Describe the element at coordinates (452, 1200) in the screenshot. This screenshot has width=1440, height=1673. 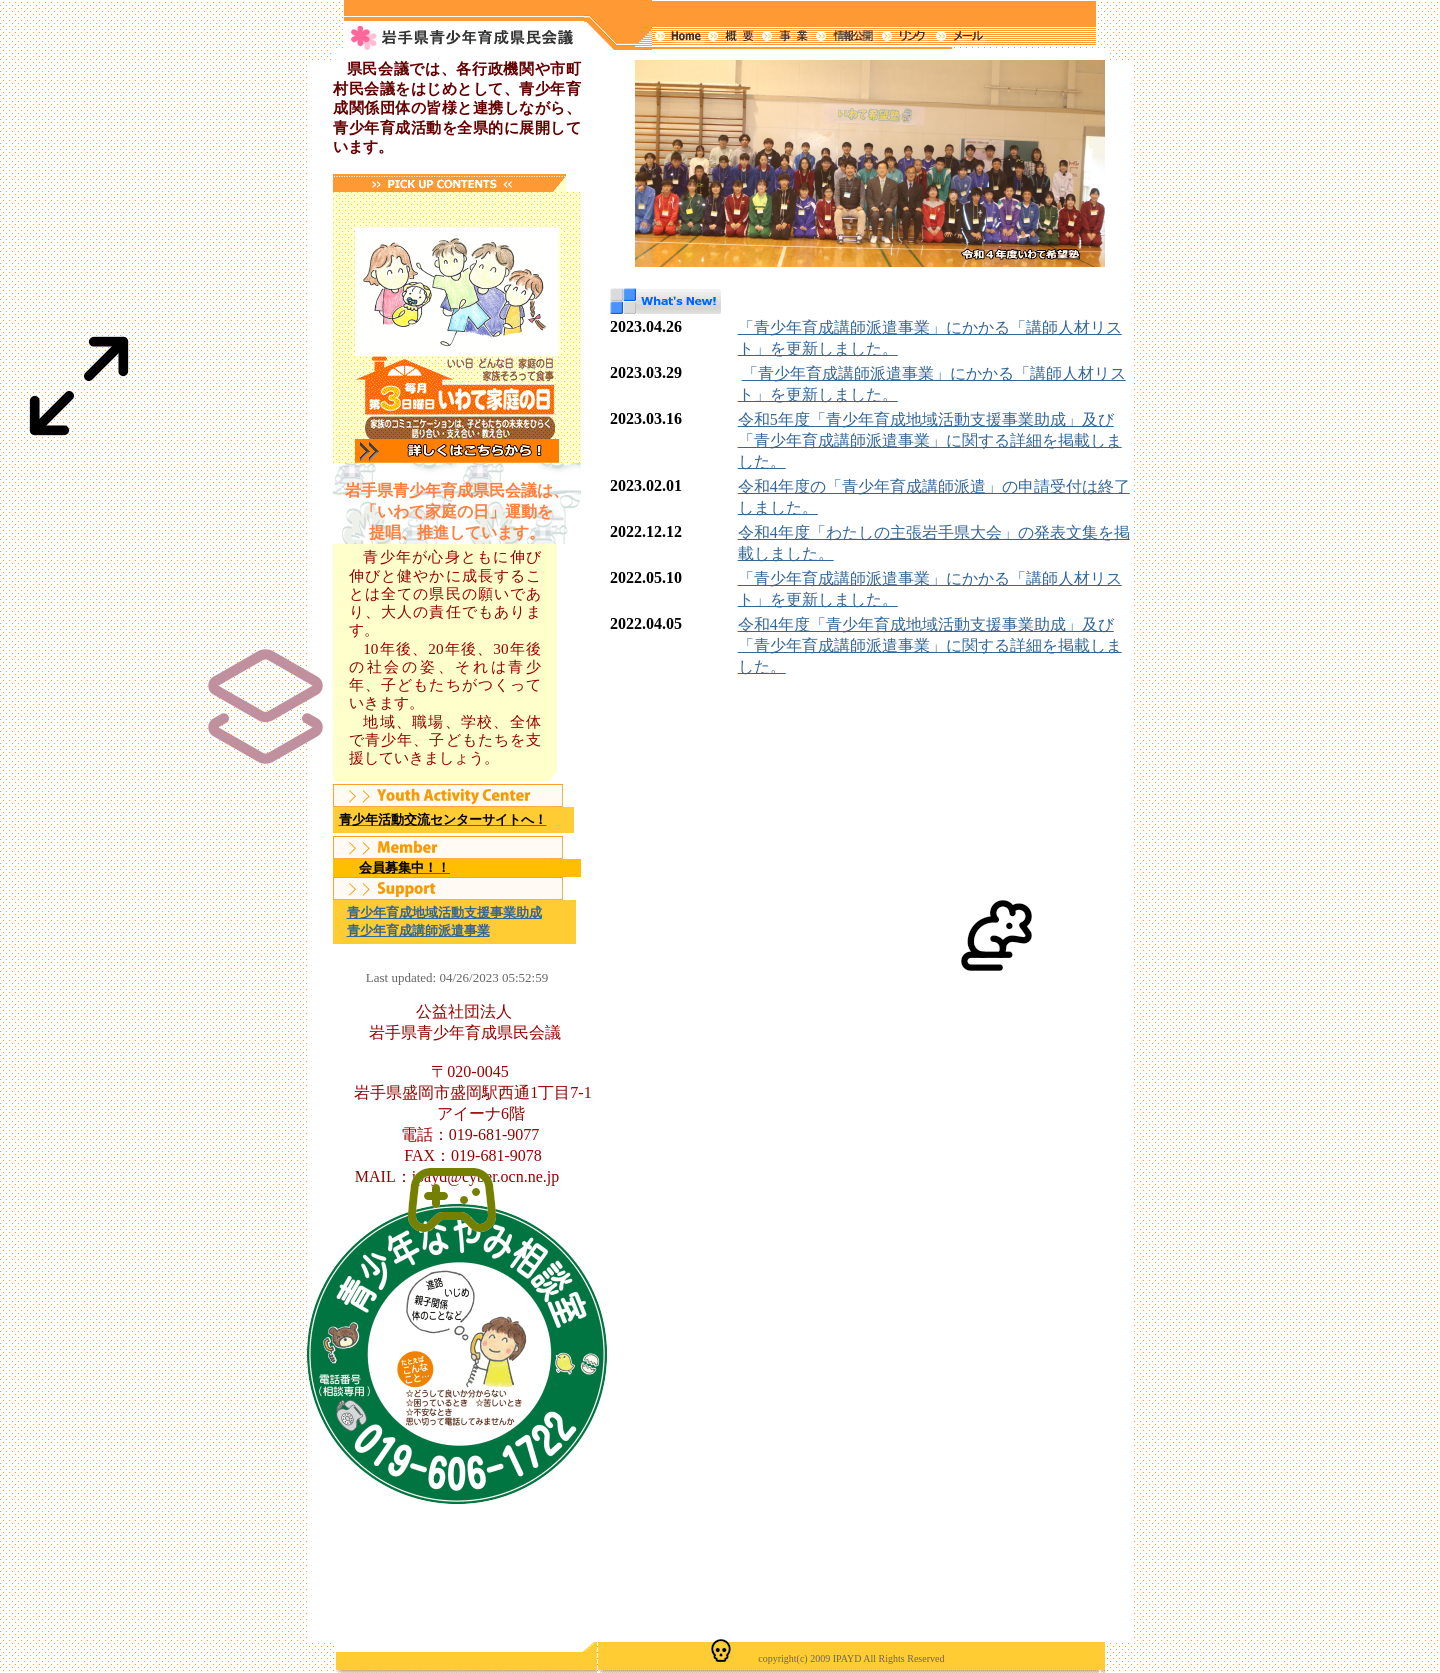
I see `access gaming or games section` at that location.